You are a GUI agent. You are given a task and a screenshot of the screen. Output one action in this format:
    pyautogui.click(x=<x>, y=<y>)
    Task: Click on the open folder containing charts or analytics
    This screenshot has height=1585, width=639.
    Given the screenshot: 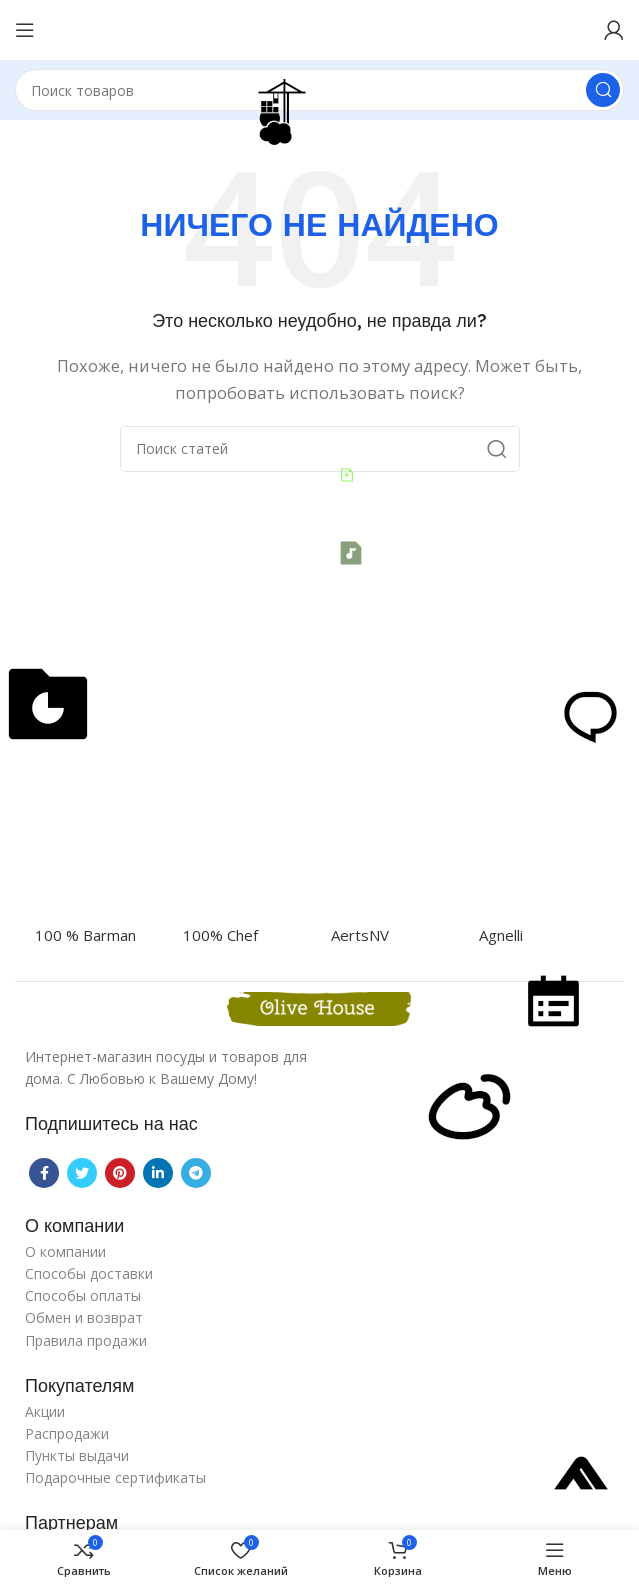 What is the action you would take?
    pyautogui.click(x=48, y=704)
    